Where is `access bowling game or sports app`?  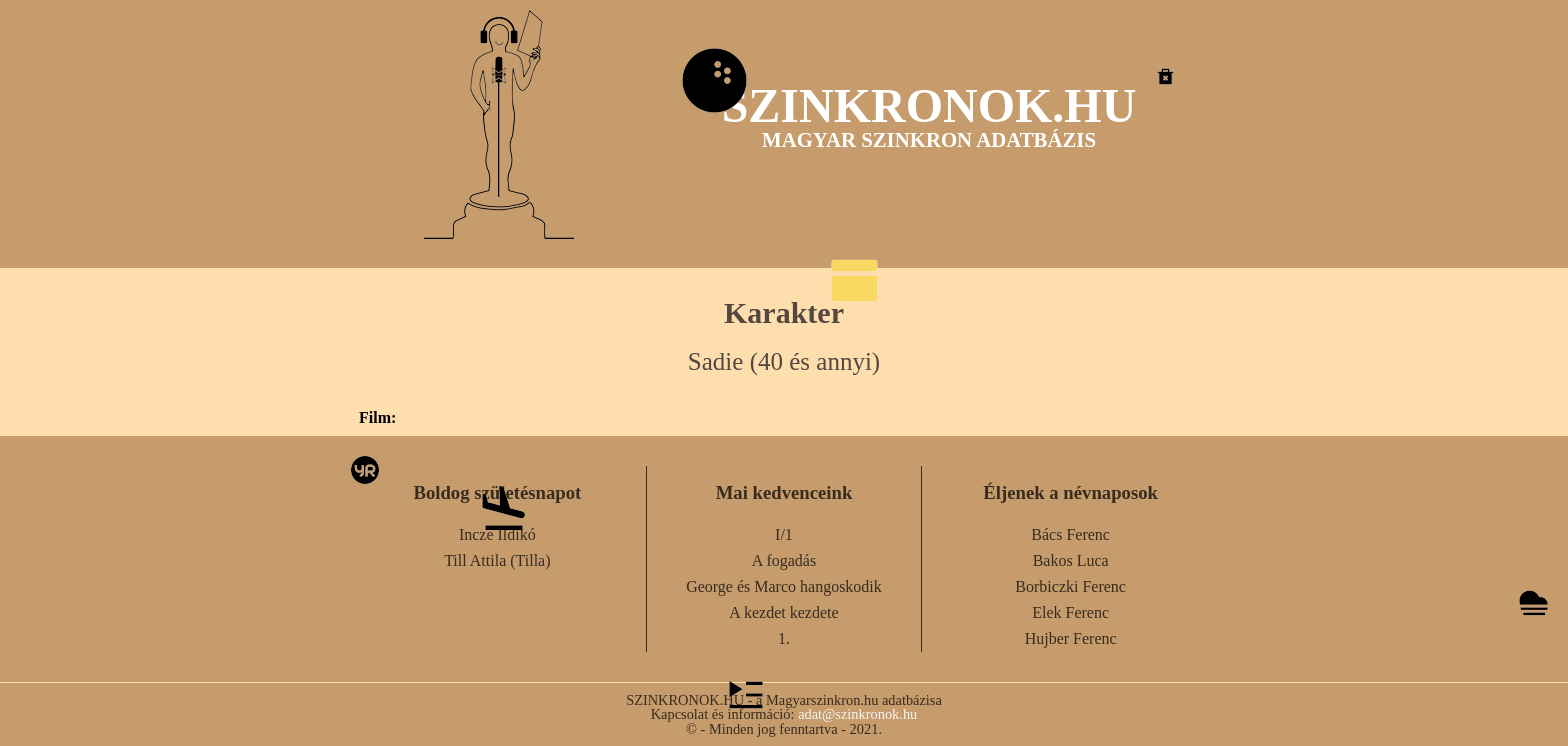 access bowling game or sports app is located at coordinates (714, 80).